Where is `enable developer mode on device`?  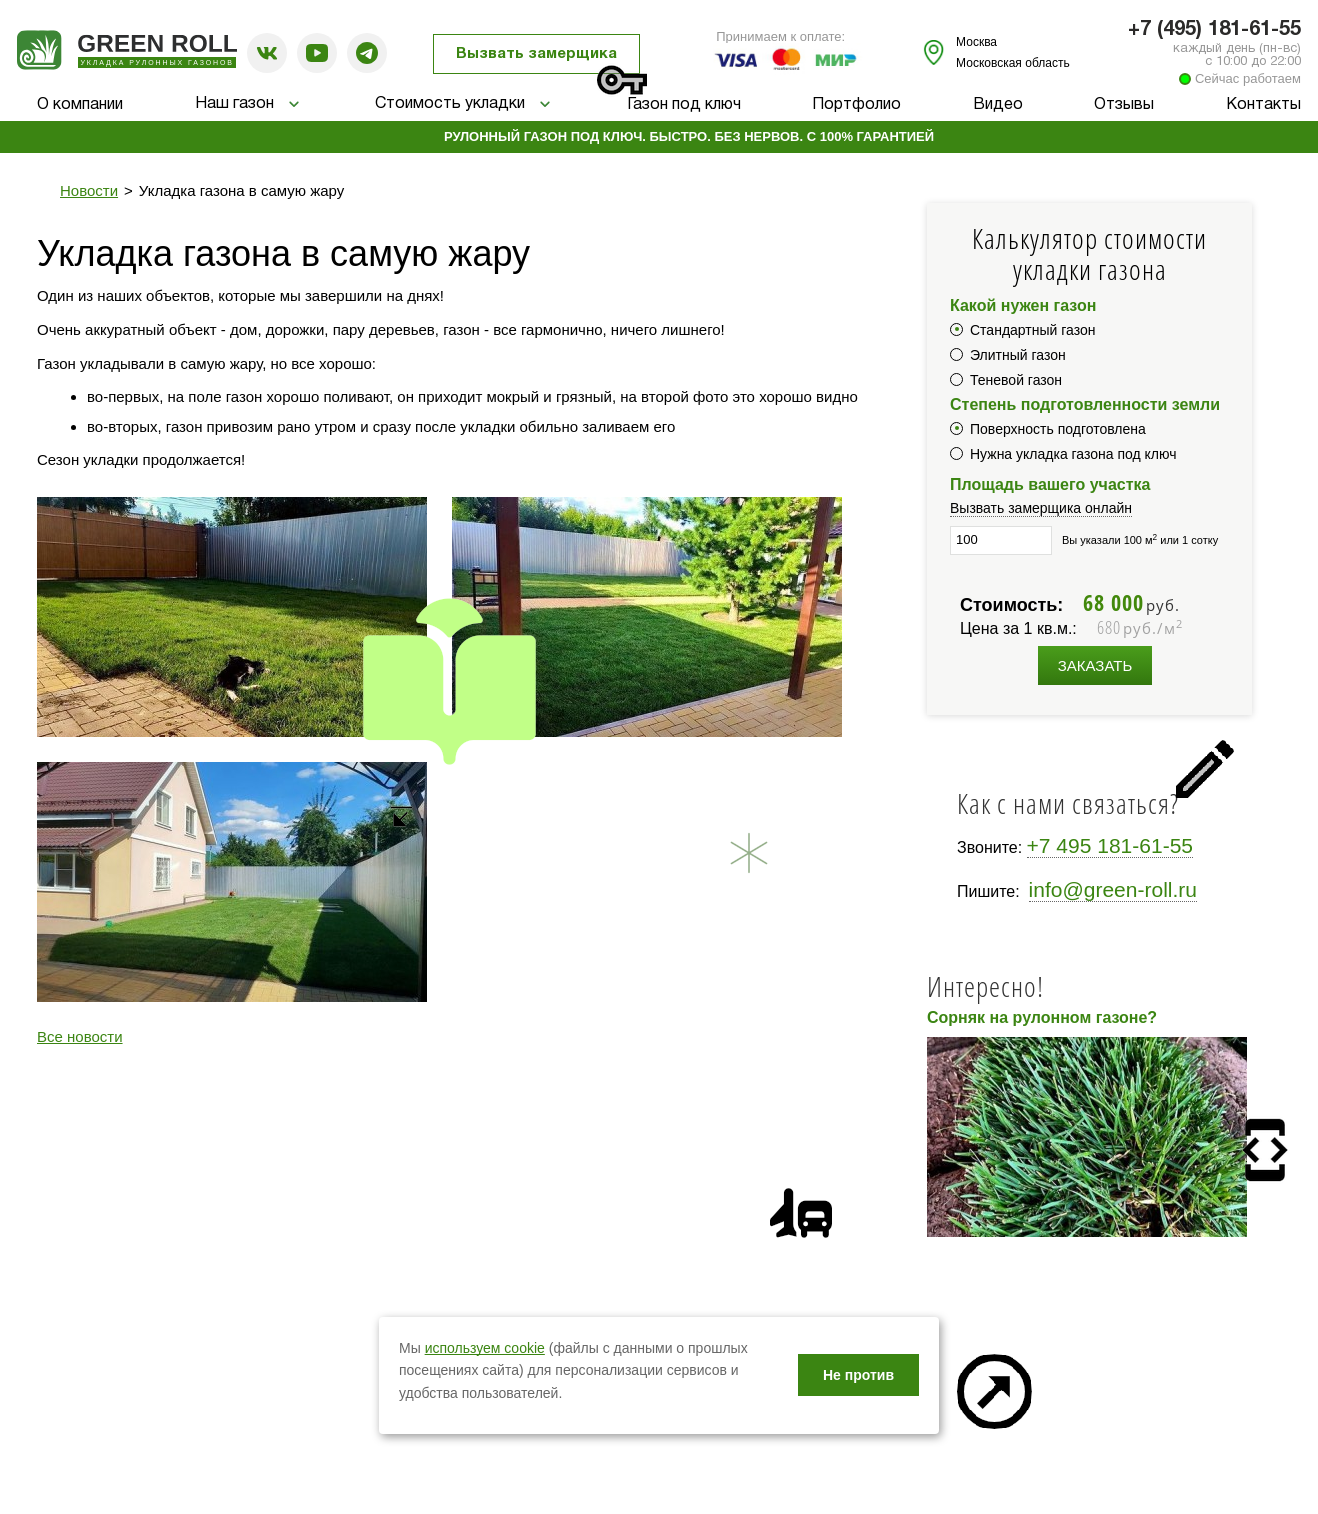 enable developer mode on device is located at coordinates (1265, 1150).